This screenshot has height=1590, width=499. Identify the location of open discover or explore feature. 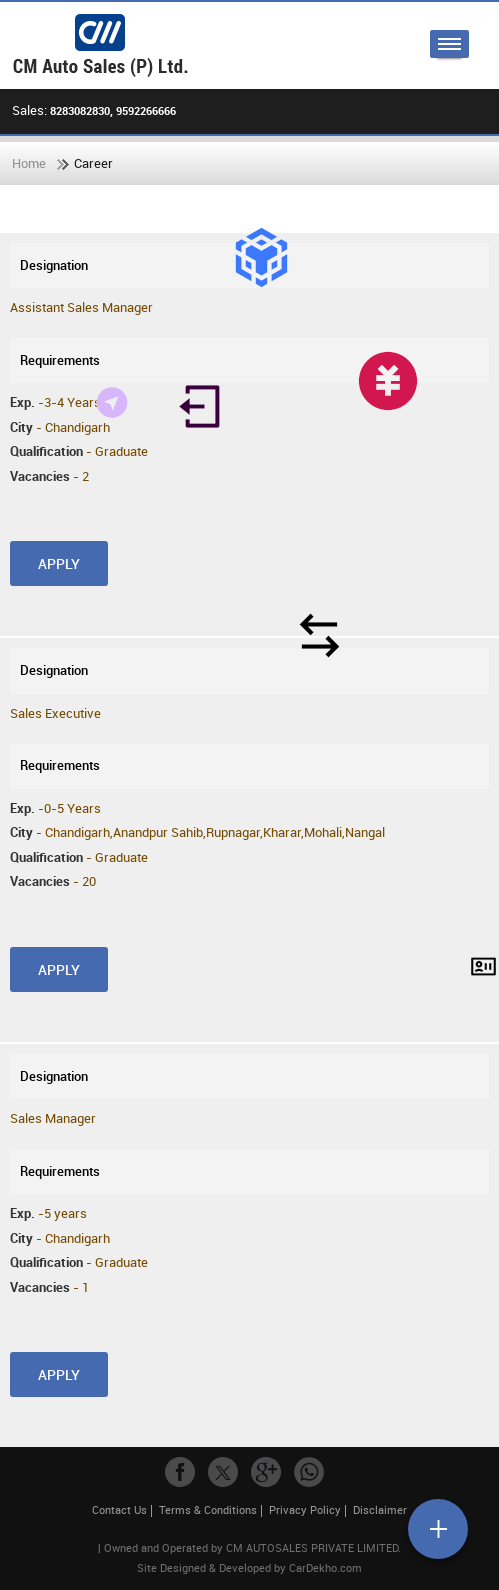
(110, 402).